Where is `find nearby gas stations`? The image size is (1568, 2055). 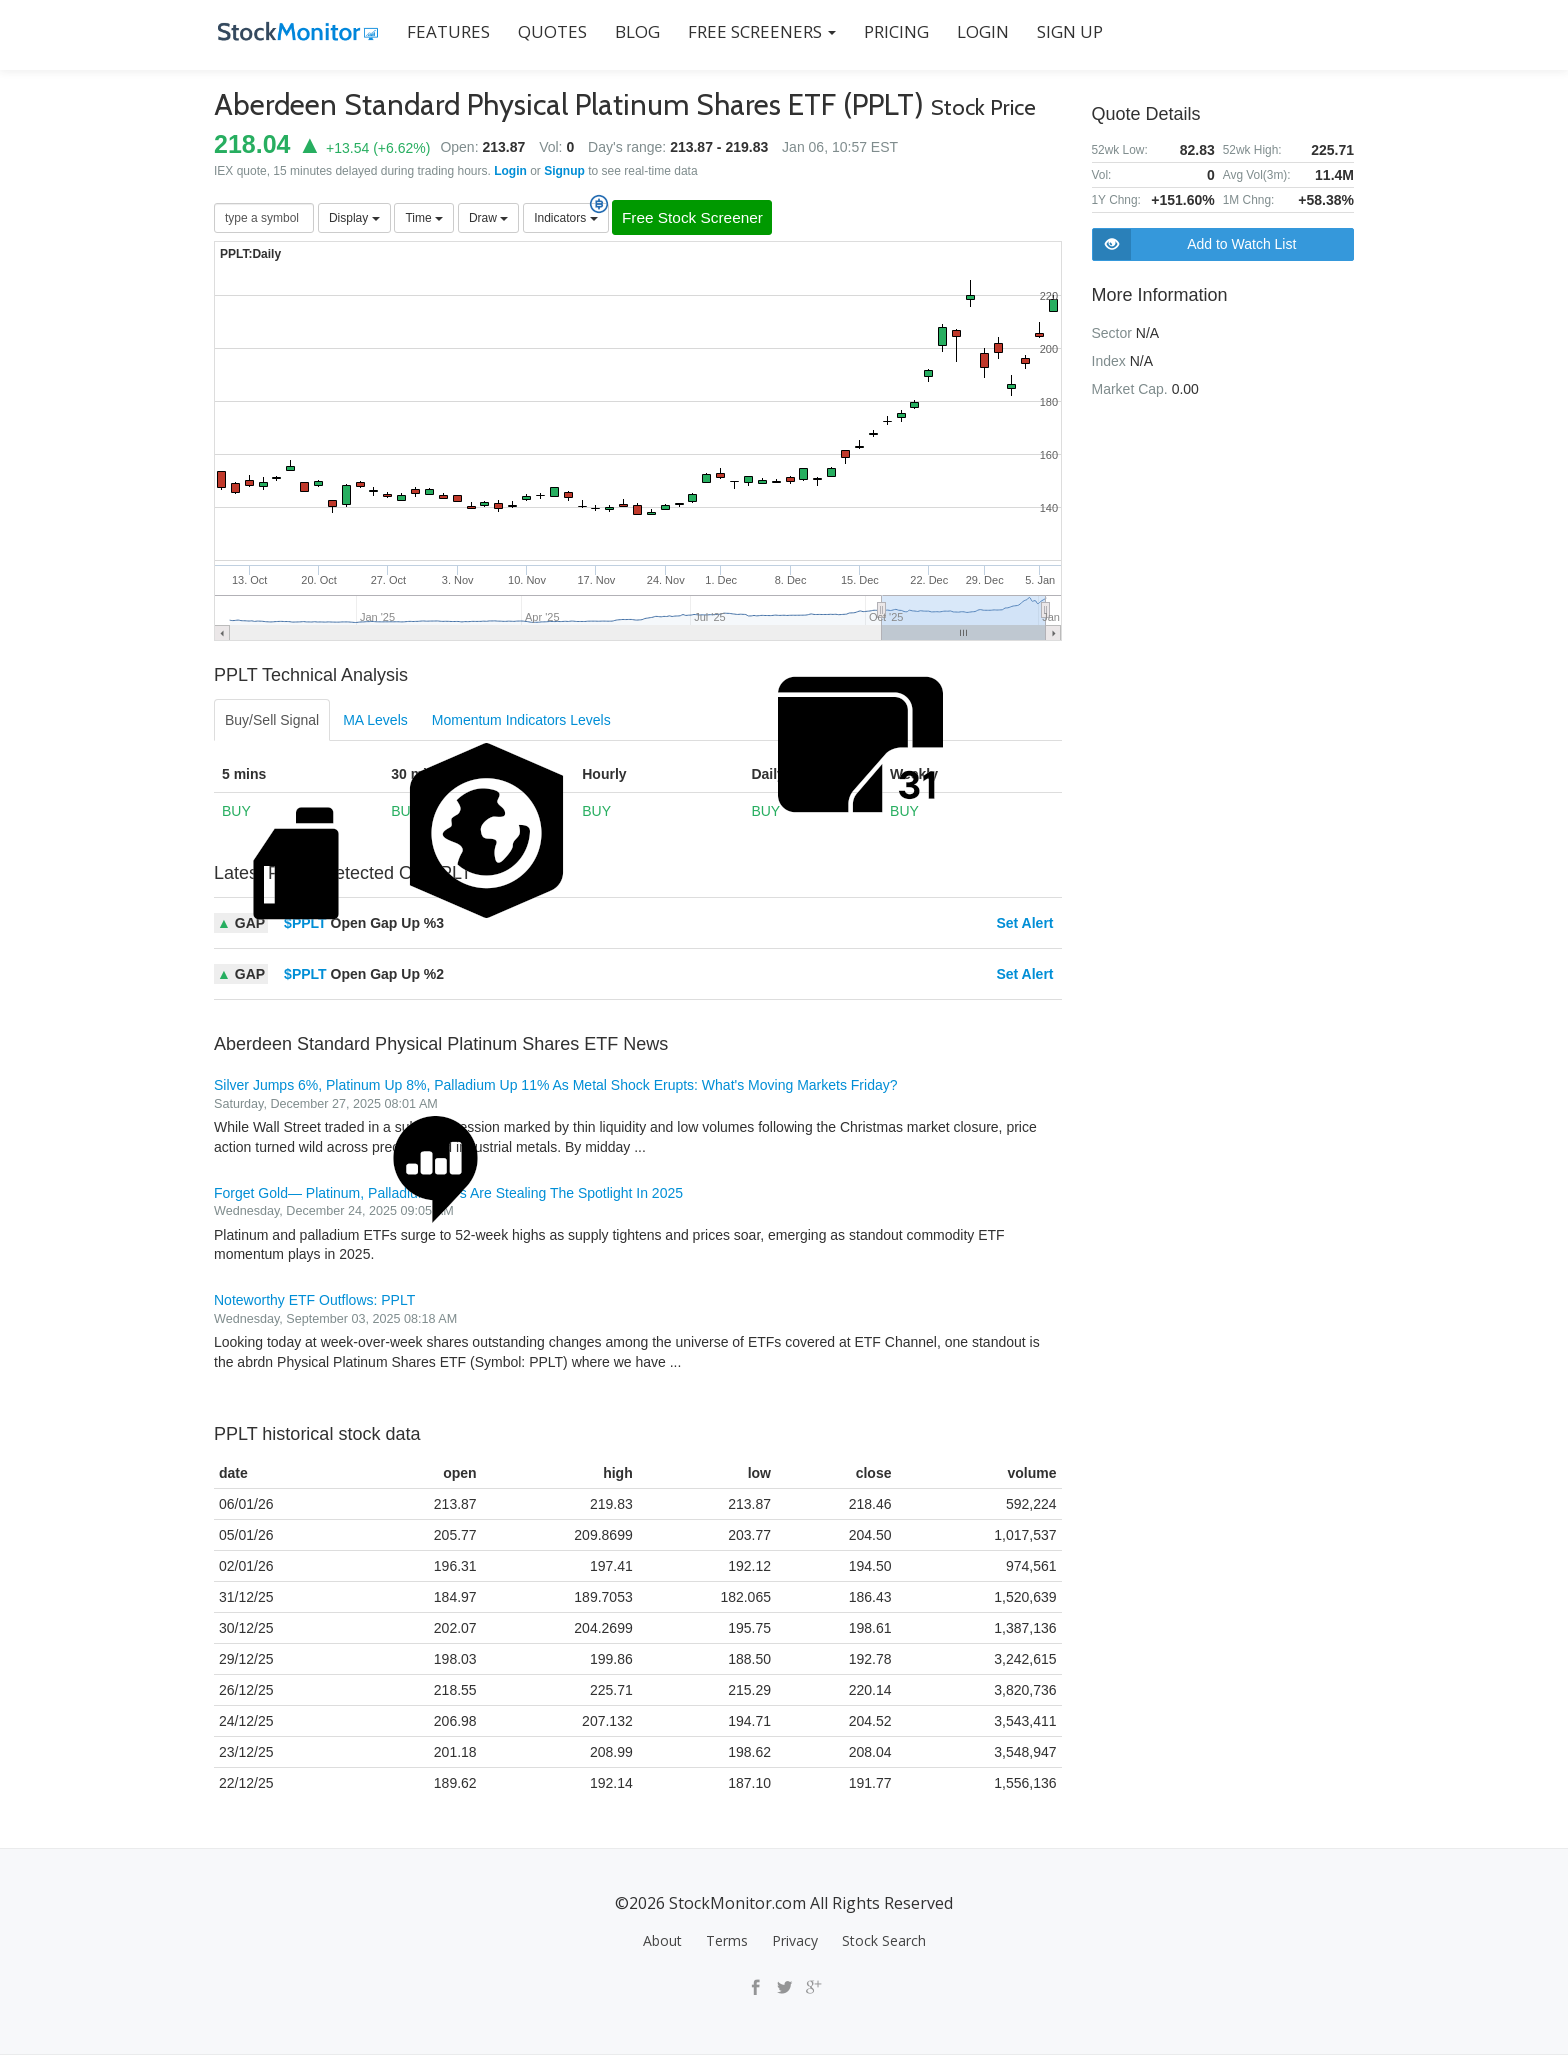
find nearby gas stations is located at coordinates (296, 866).